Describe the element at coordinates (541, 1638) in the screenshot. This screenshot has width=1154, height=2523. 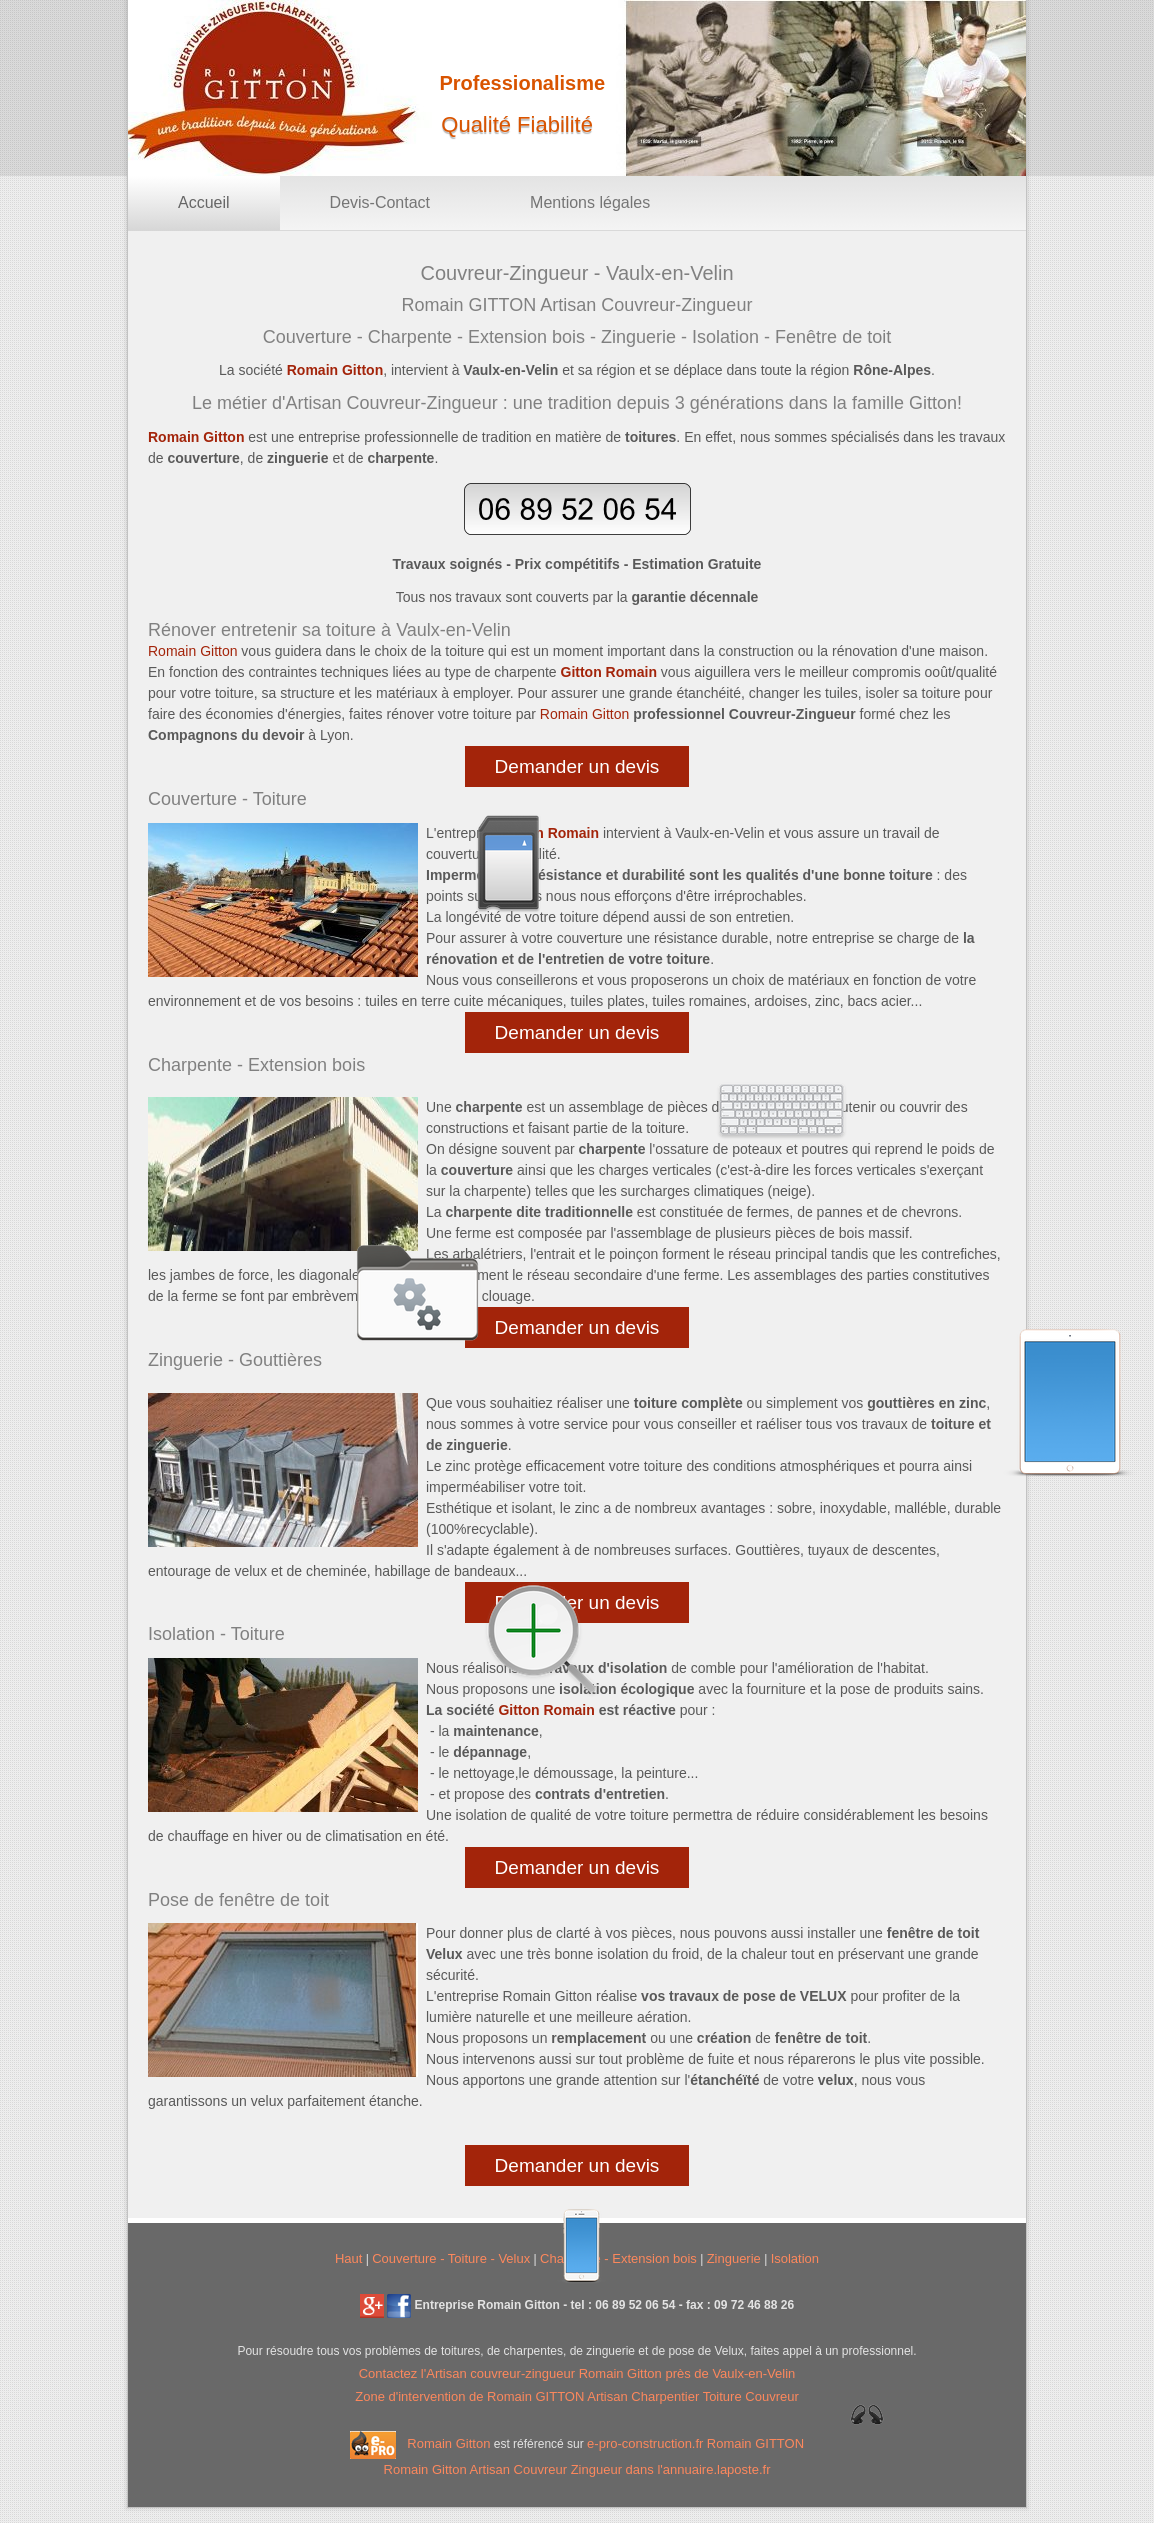
I see `zoom in on the current view` at that location.